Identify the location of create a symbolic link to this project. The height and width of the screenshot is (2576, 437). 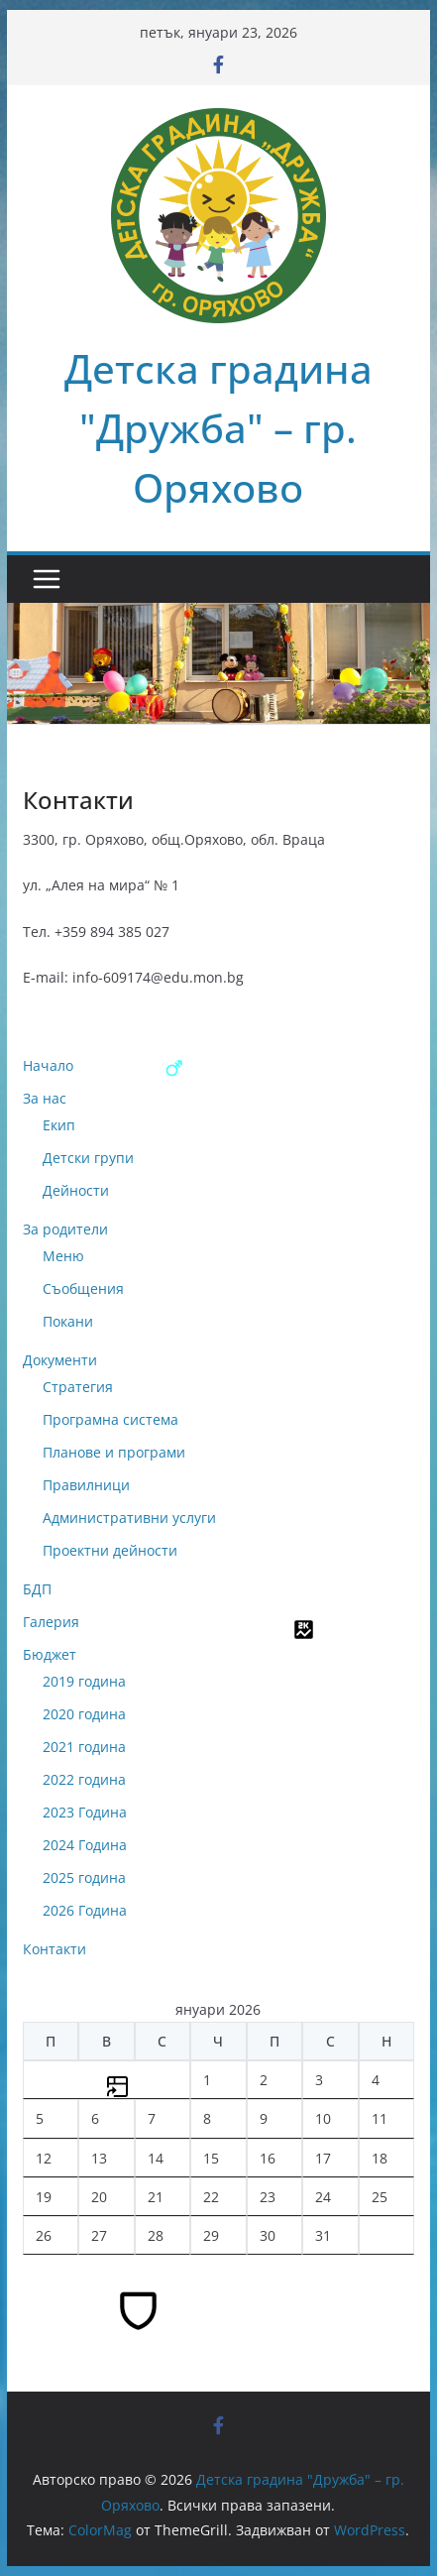
(117, 2086).